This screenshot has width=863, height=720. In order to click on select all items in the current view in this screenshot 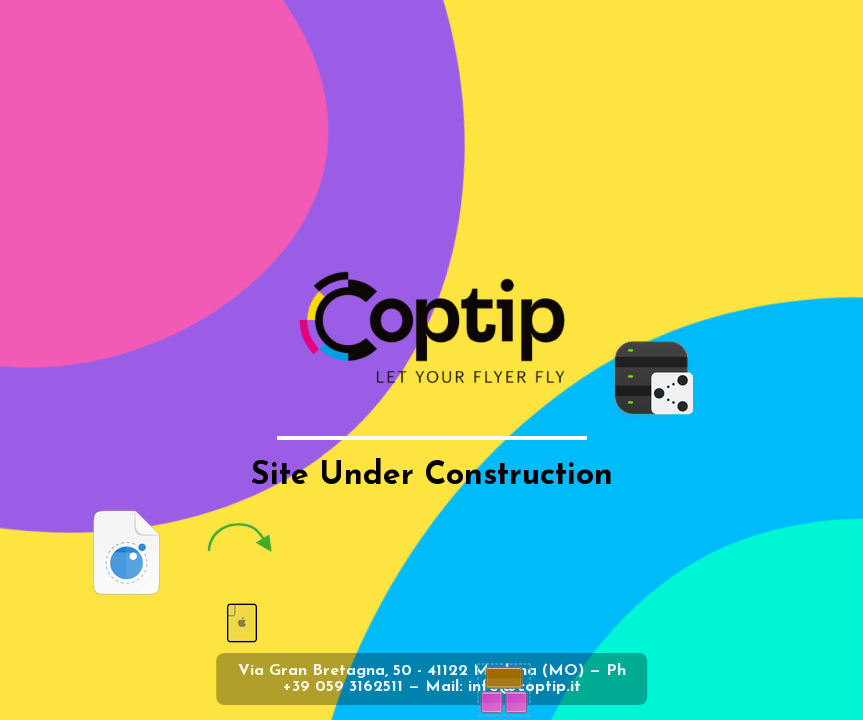, I will do `click(504, 690)`.